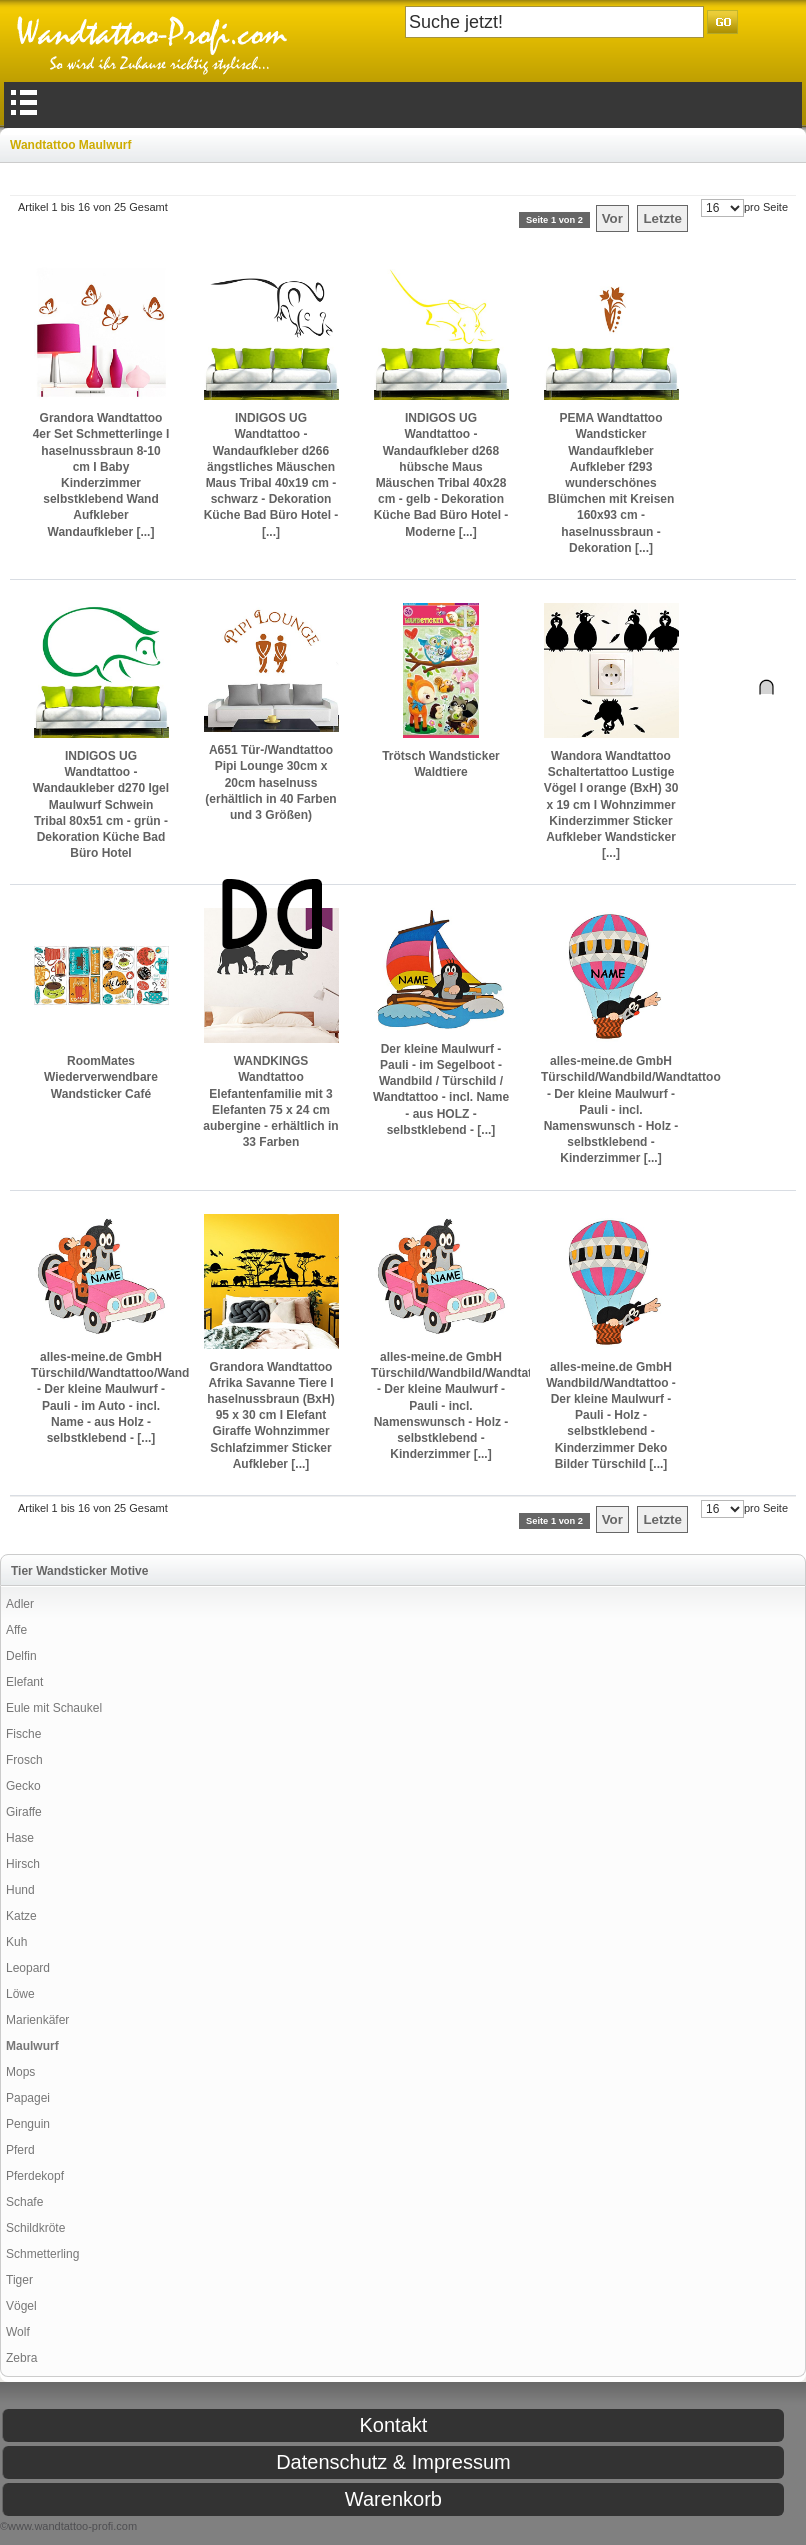  What do you see at coordinates (766, 687) in the screenshot?
I see `represents set intersection in data operations` at bounding box center [766, 687].